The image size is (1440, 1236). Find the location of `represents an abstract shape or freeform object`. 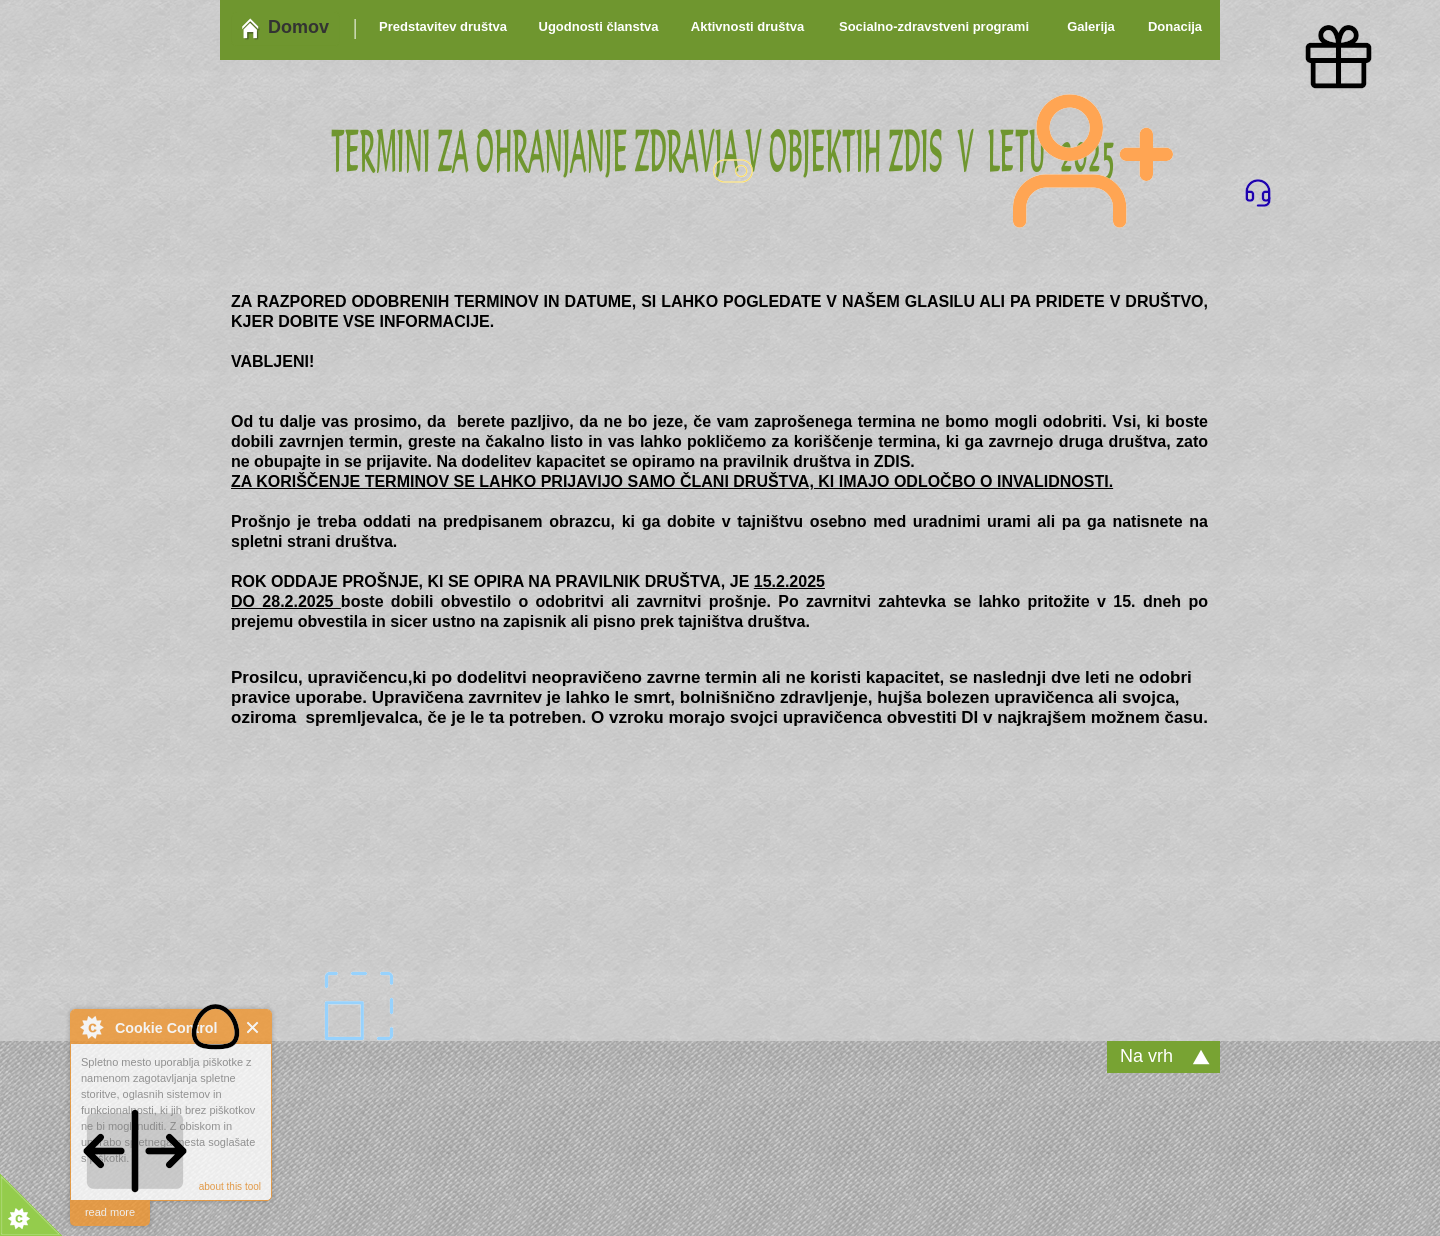

represents an abstract shape or freeform object is located at coordinates (215, 1025).